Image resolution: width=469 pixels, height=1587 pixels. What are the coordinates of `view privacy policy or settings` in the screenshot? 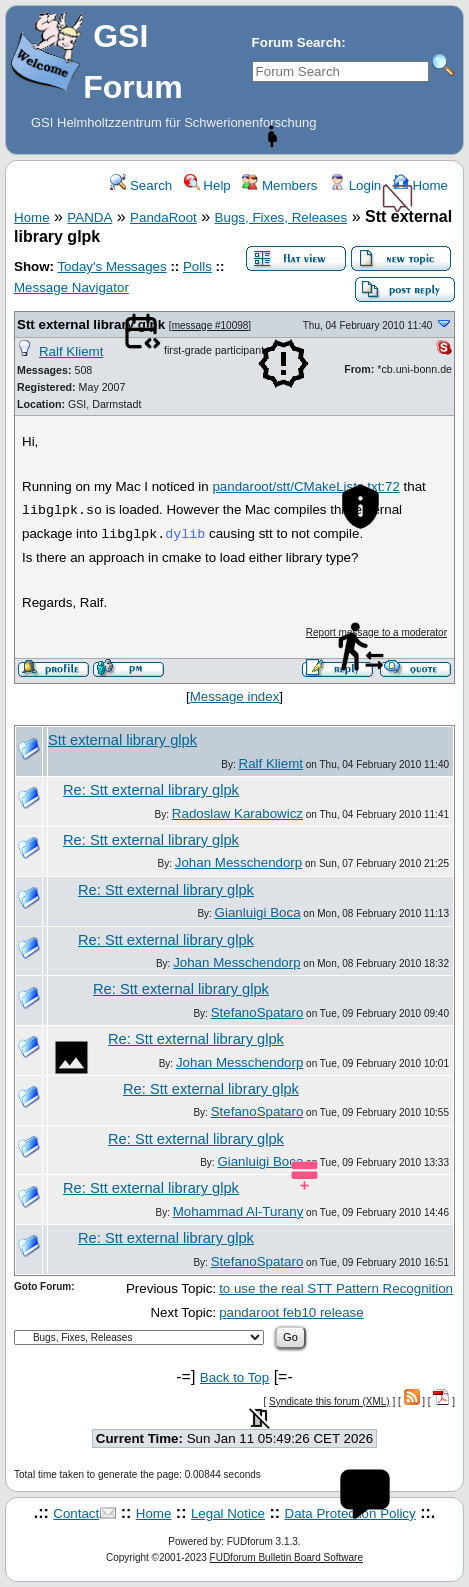 It's located at (360, 506).